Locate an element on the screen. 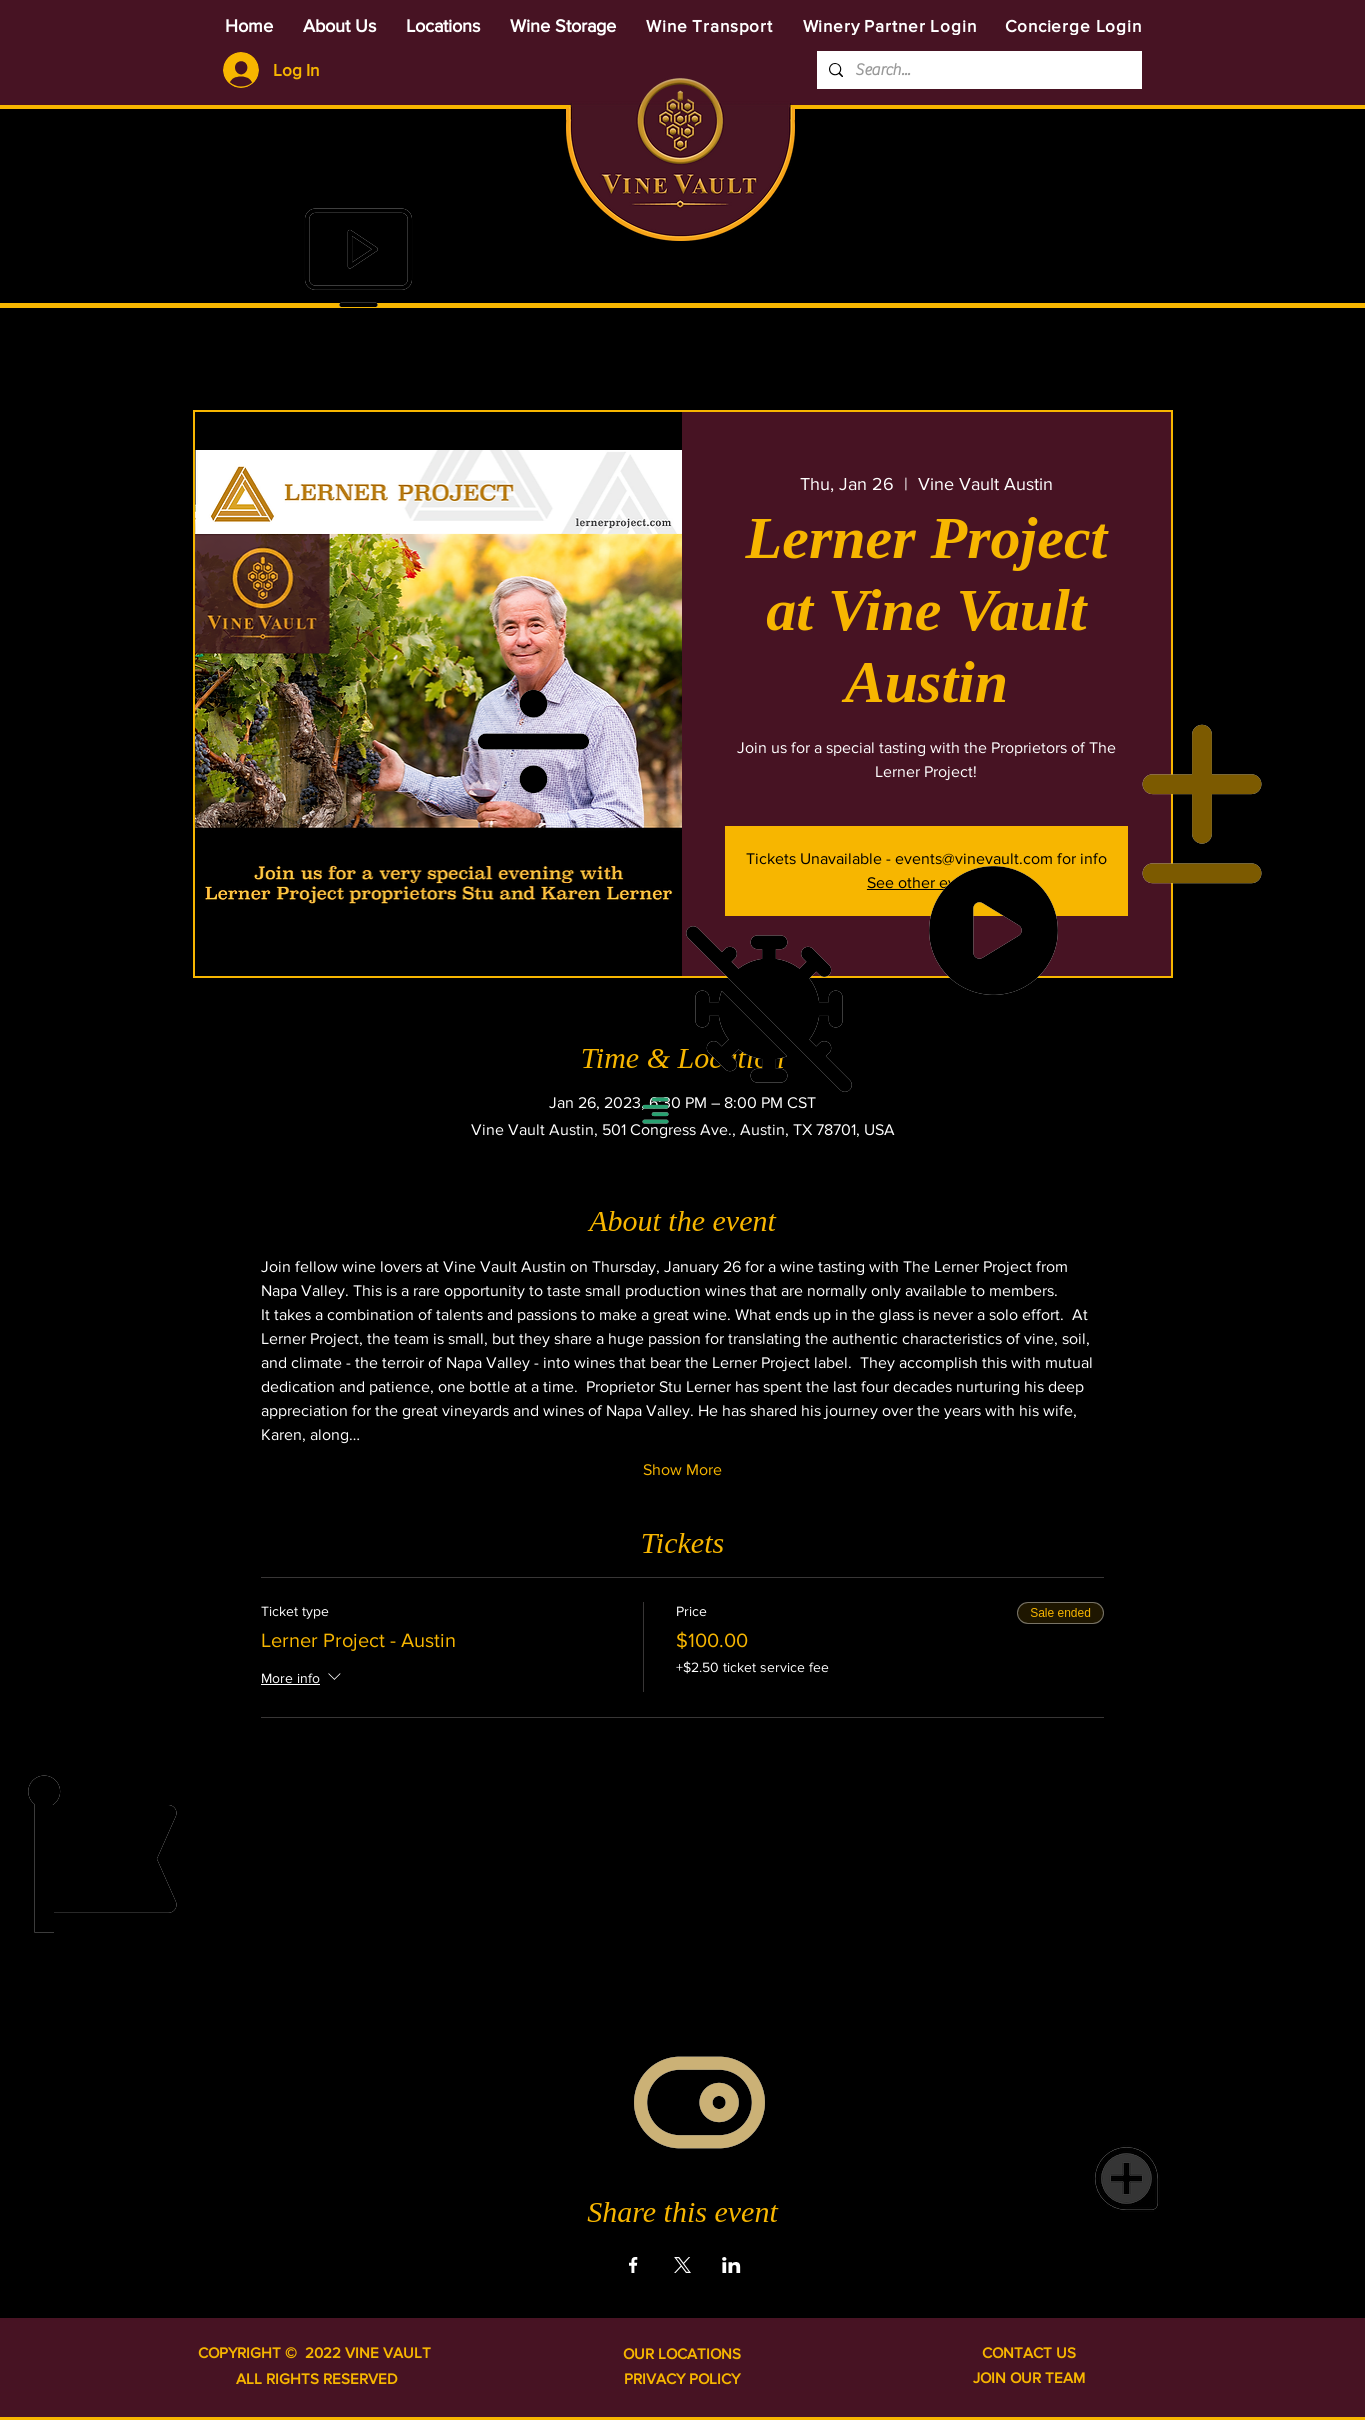 The image size is (1365, 2420). align text to the right is located at coordinates (655, 1110).